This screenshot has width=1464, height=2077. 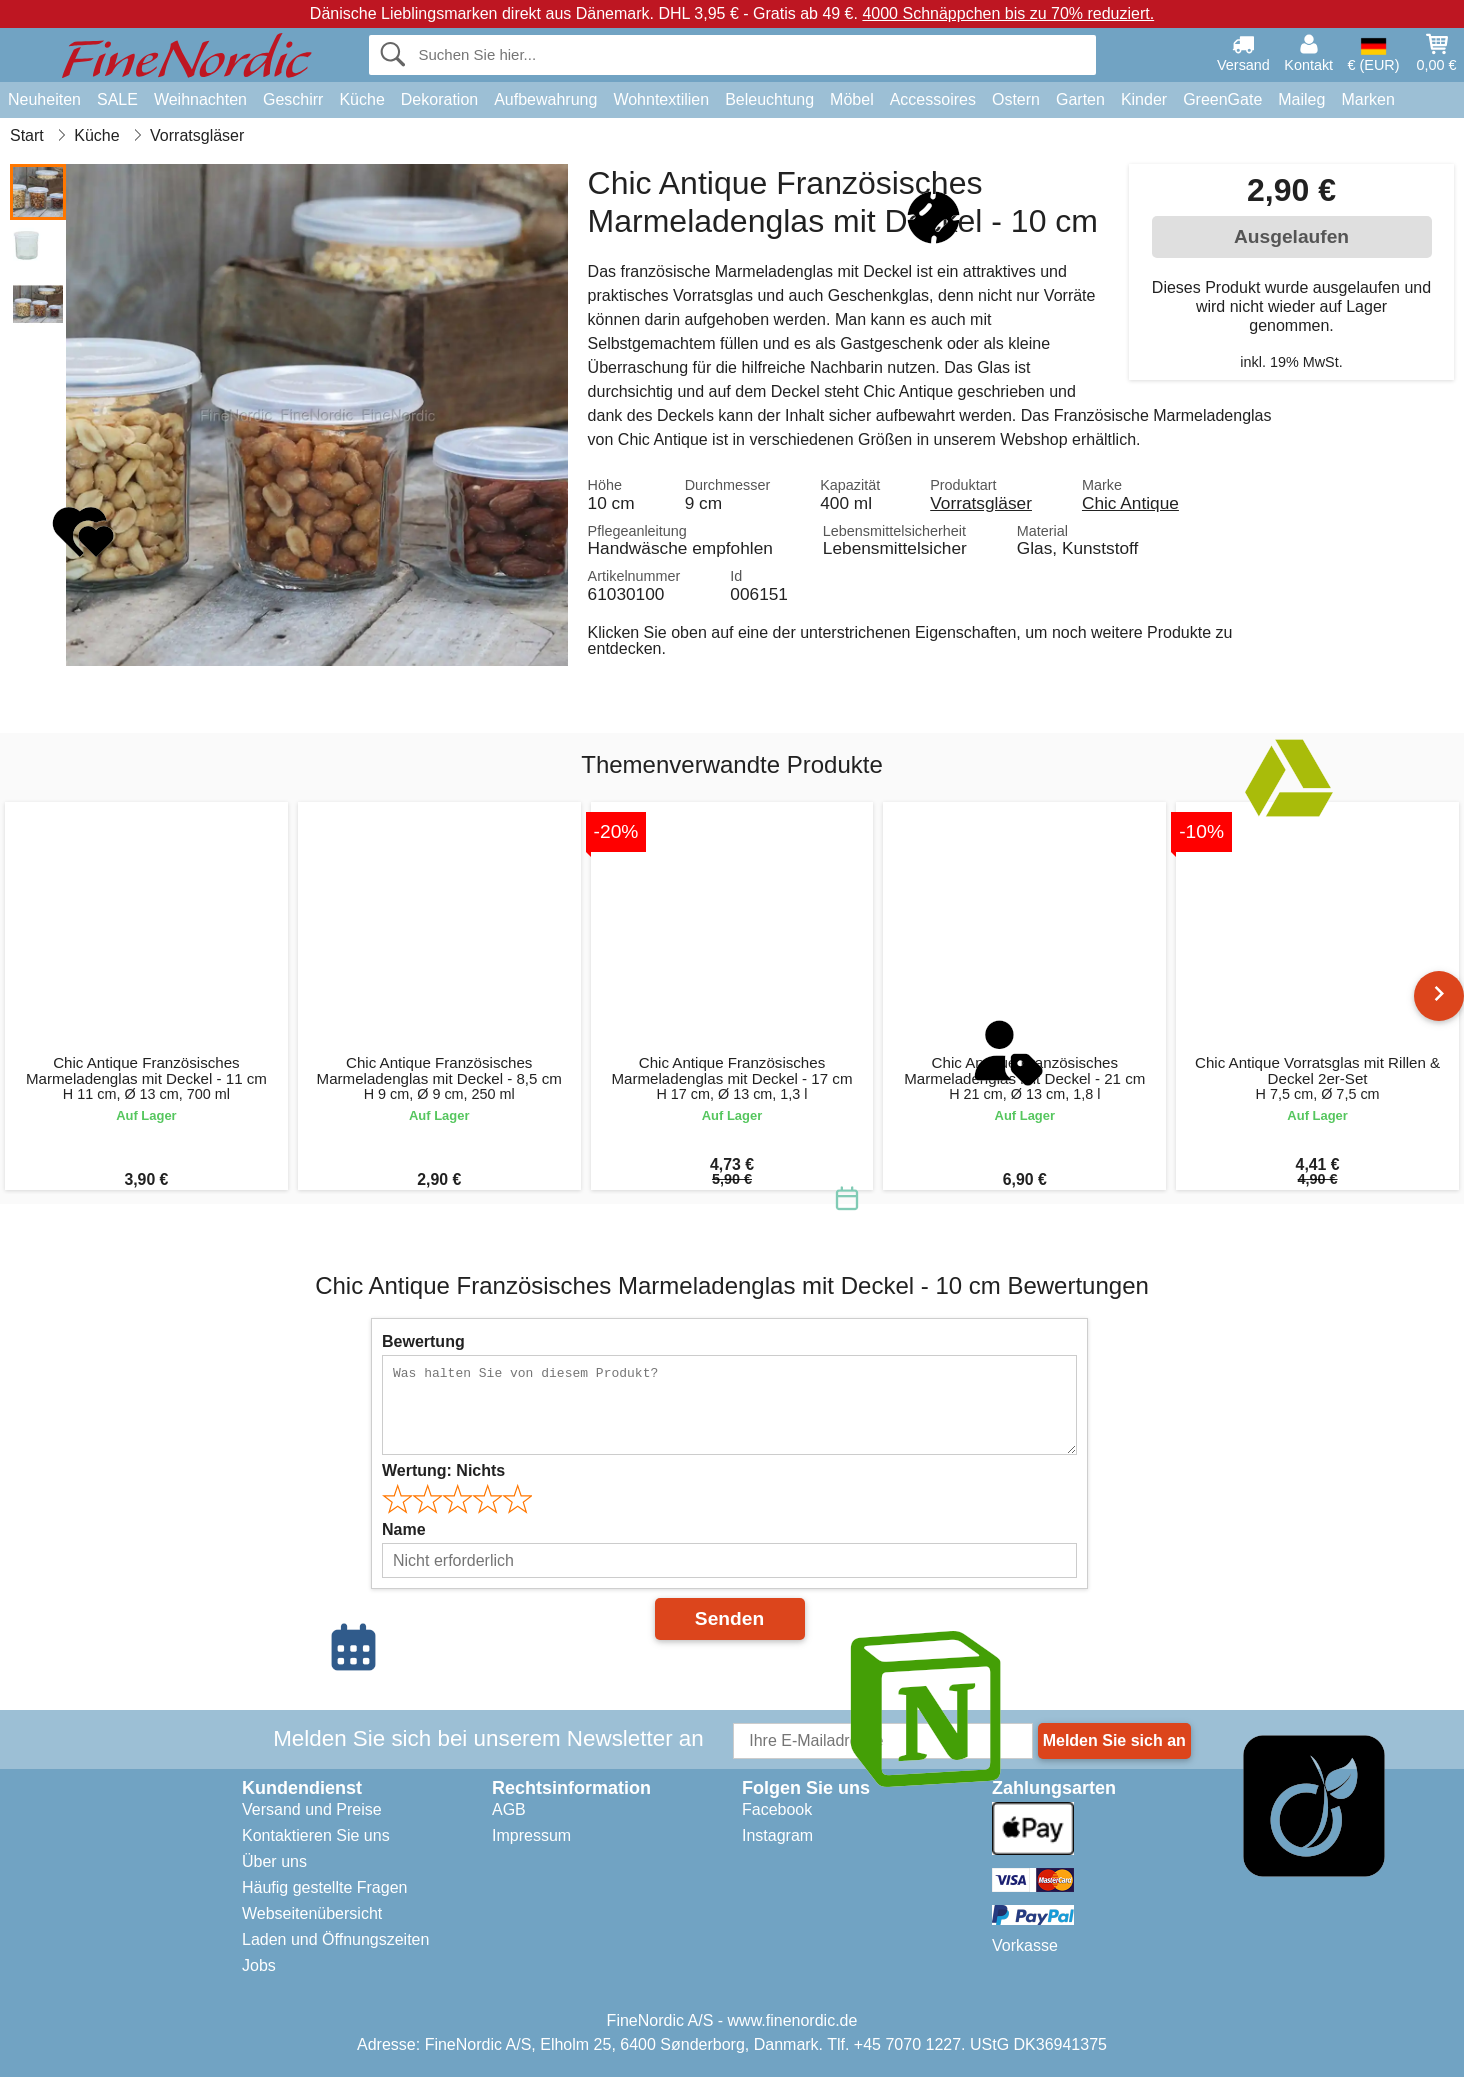 I want to click on open viadeo professional networking app, so click(x=1314, y=1806).